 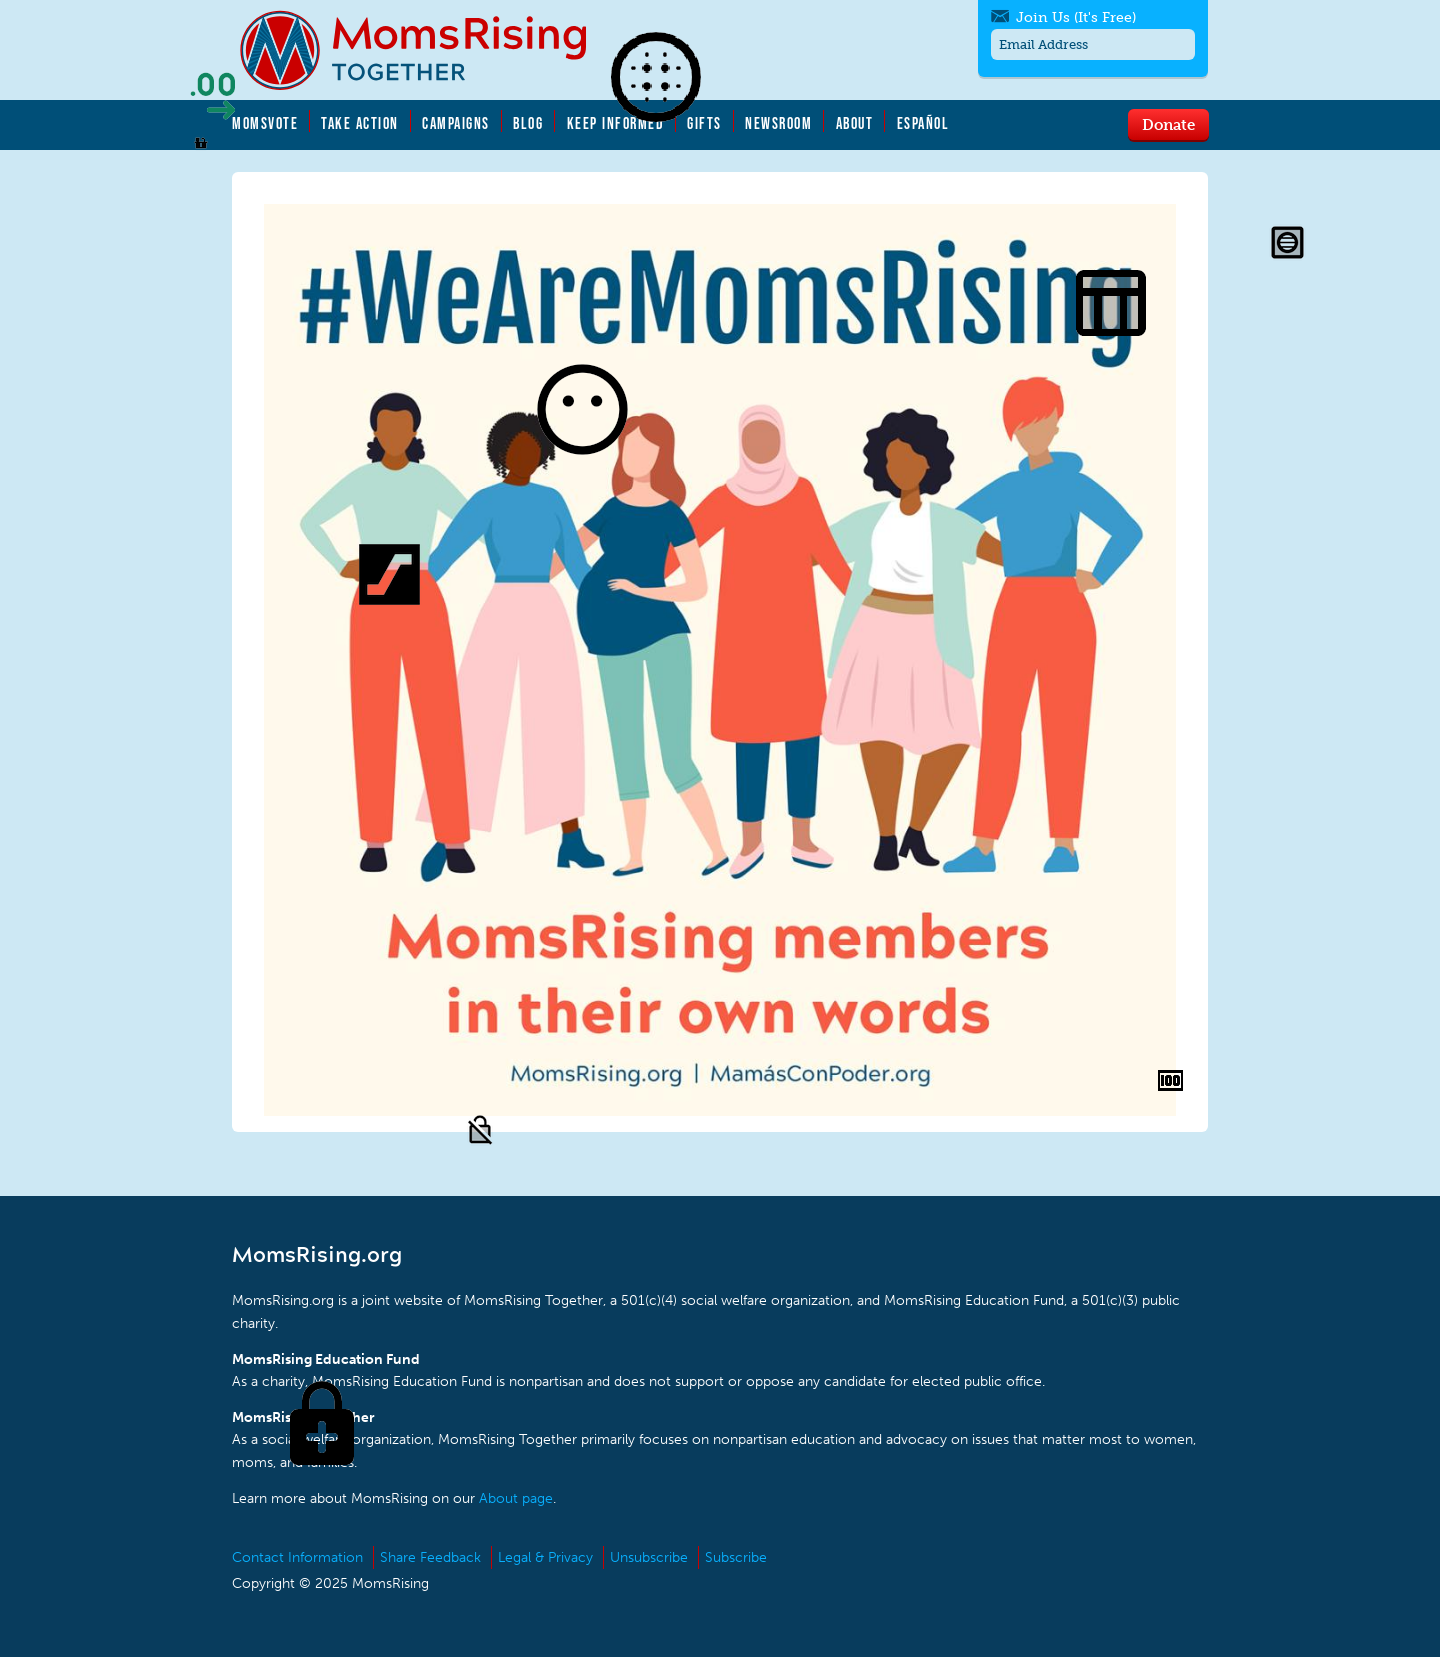 I want to click on browse kitchen countertop options, so click(x=201, y=143).